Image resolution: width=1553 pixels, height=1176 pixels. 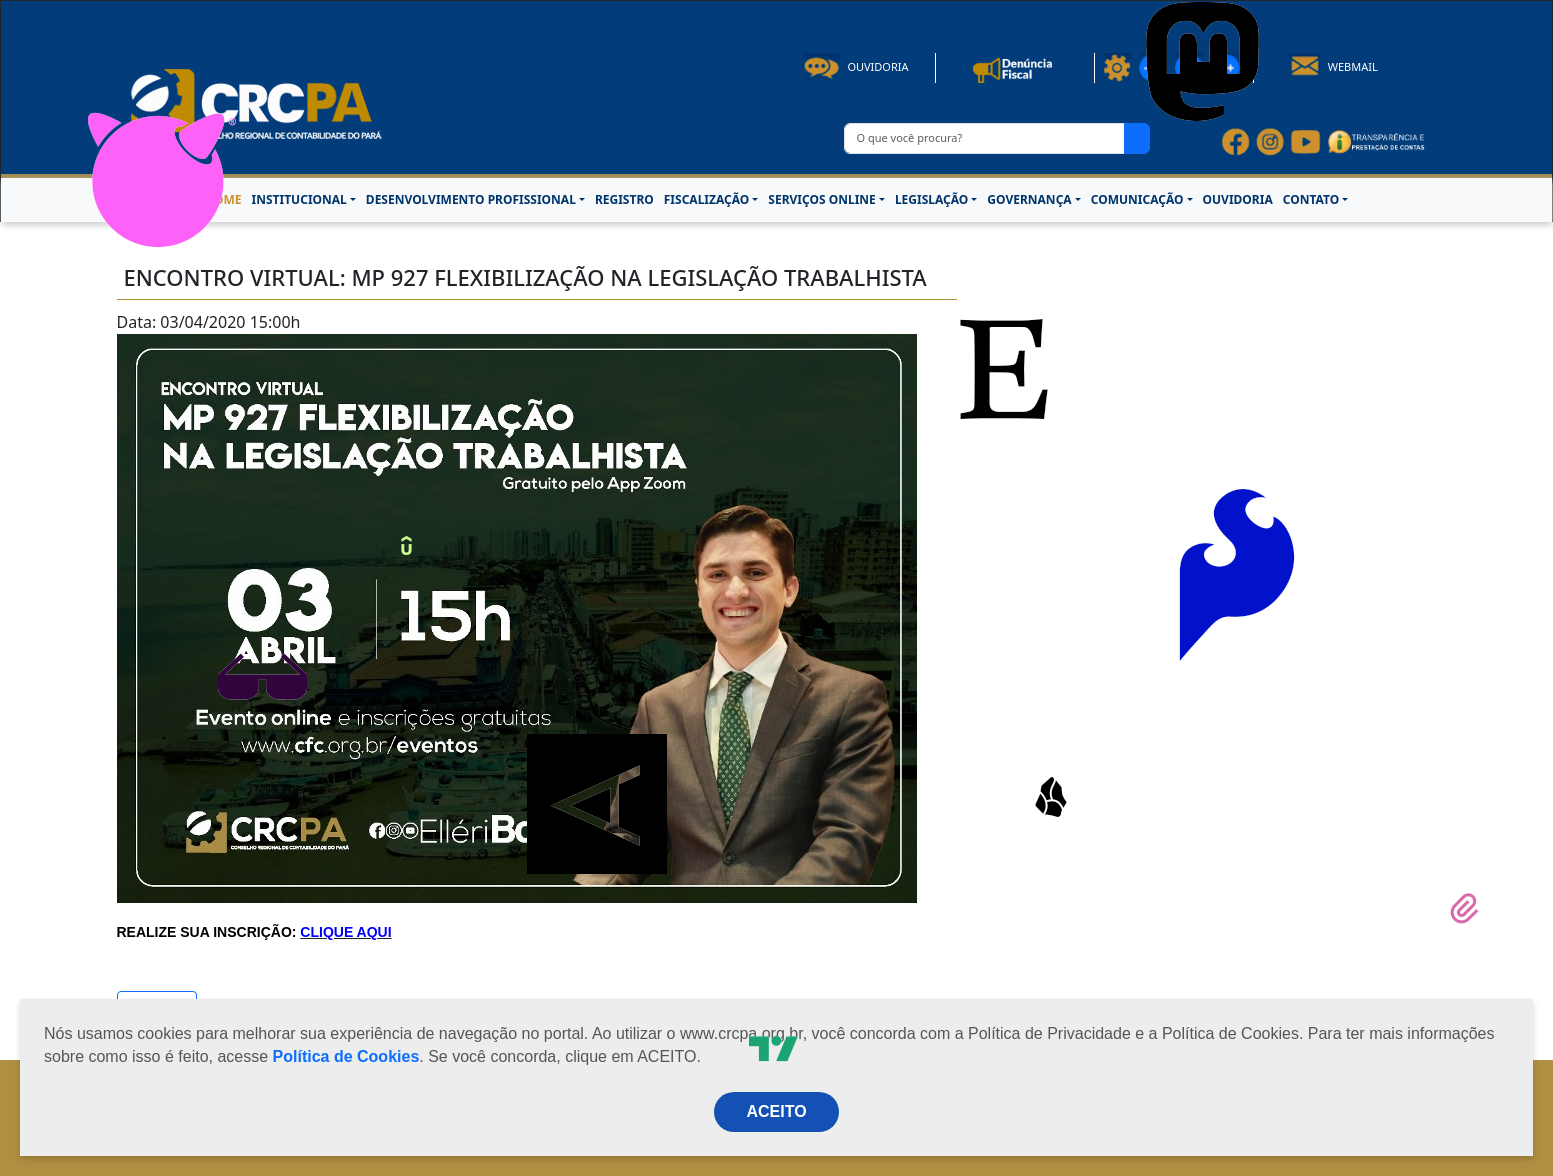 I want to click on open TradingView app, so click(x=773, y=1048).